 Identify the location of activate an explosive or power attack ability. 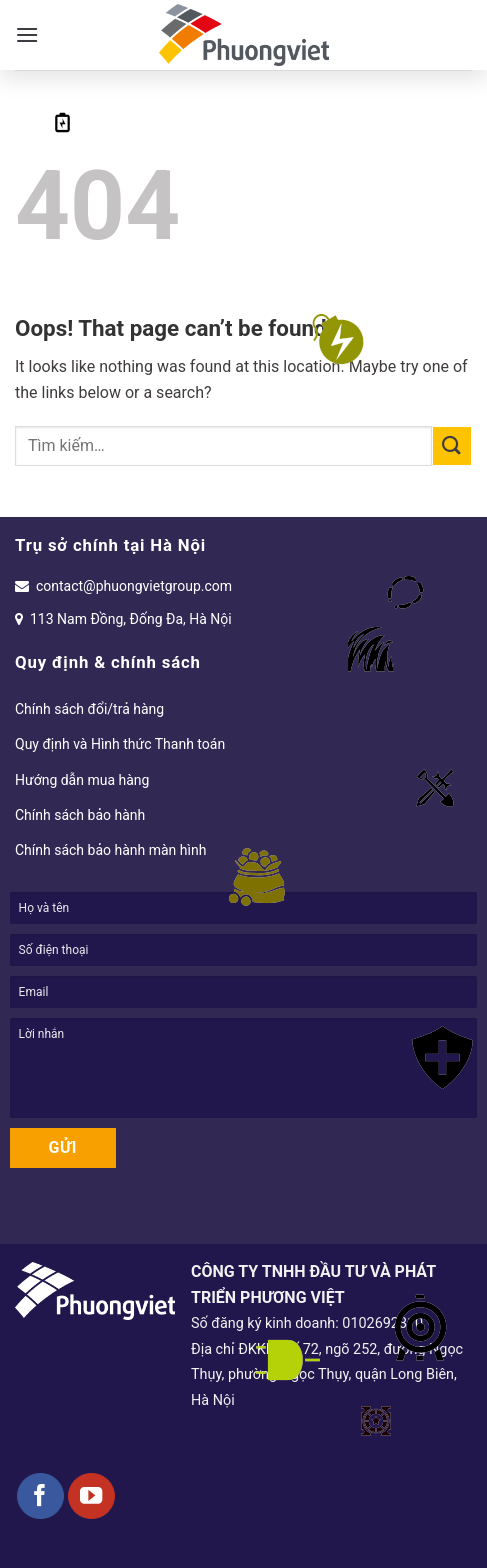
(338, 339).